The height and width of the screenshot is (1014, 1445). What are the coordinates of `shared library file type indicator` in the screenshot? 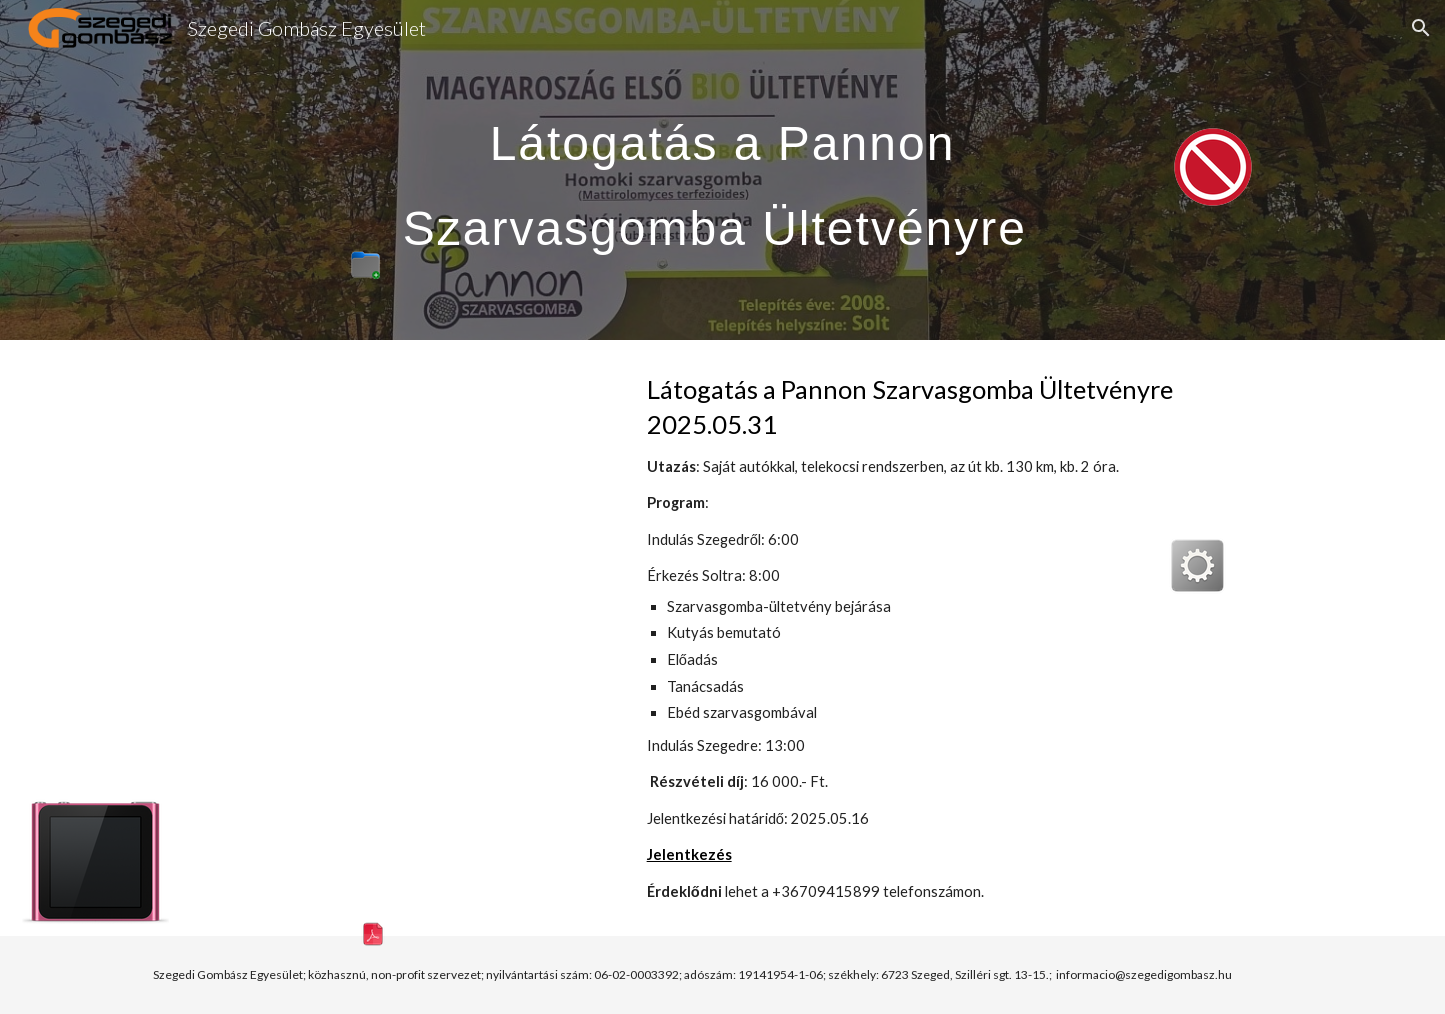 It's located at (1197, 565).